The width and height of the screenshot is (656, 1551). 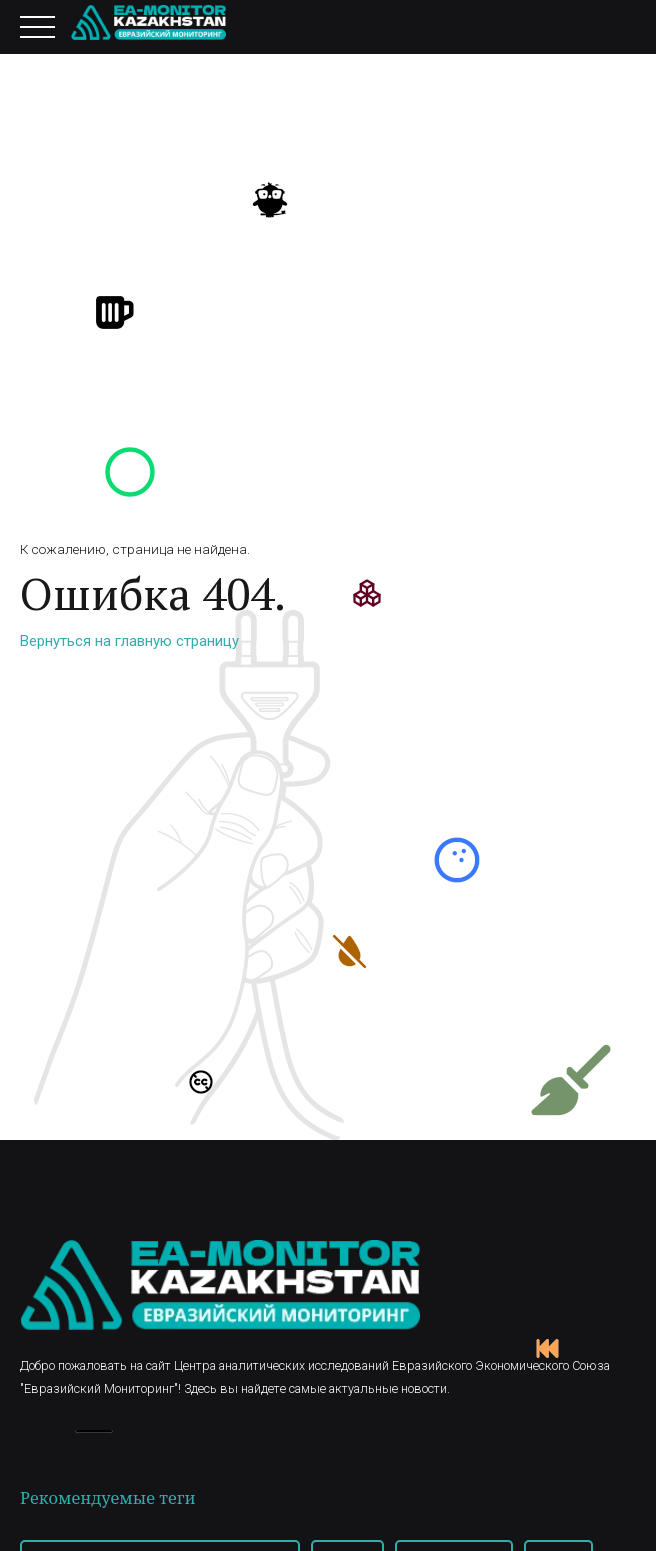 I want to click on earlybirds brand logo, so click(x=270, y=200).